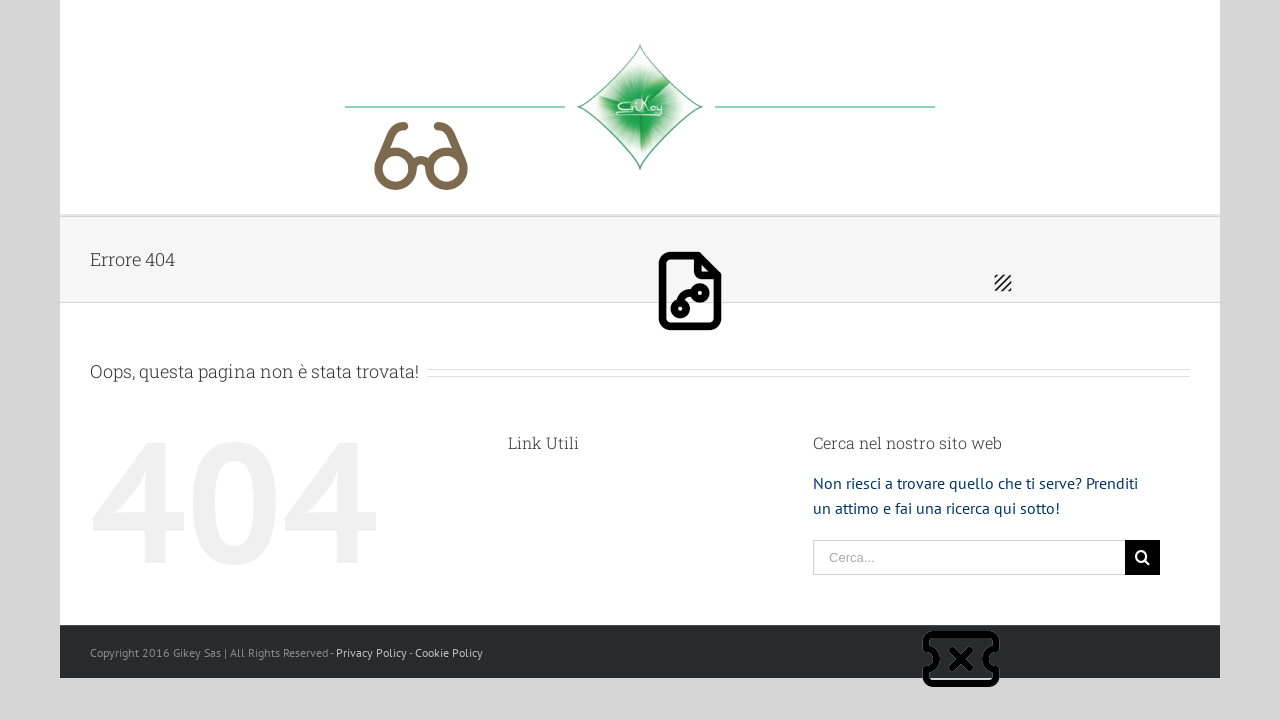 This screenshot has width=1280, height=720. I want to click on enable reading mode, so click(421, 156).